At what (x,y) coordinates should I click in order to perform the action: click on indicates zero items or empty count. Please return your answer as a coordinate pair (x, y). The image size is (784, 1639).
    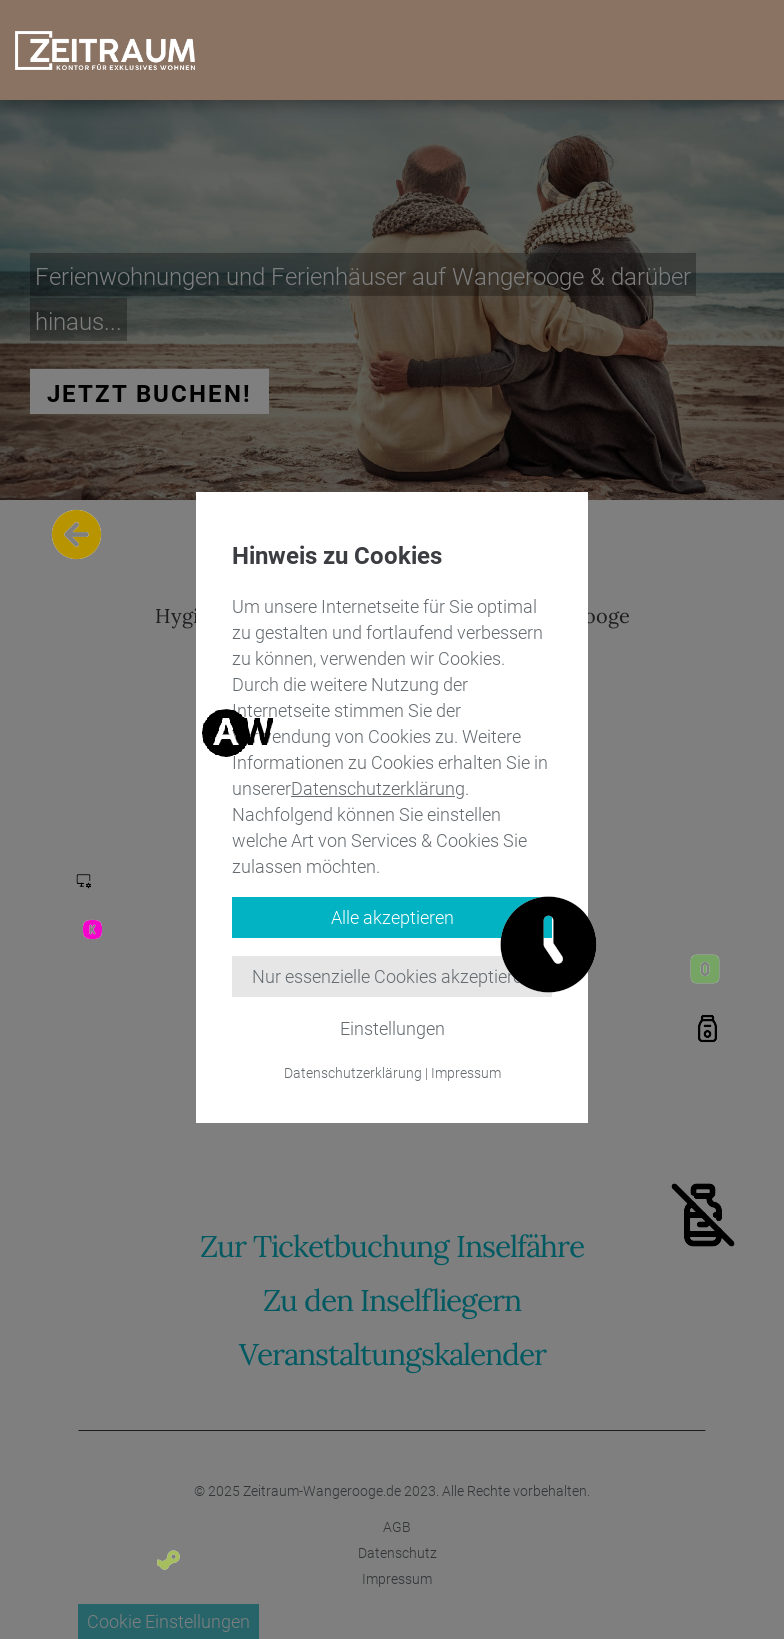
    Looking at the image, I should click on (705, 969).